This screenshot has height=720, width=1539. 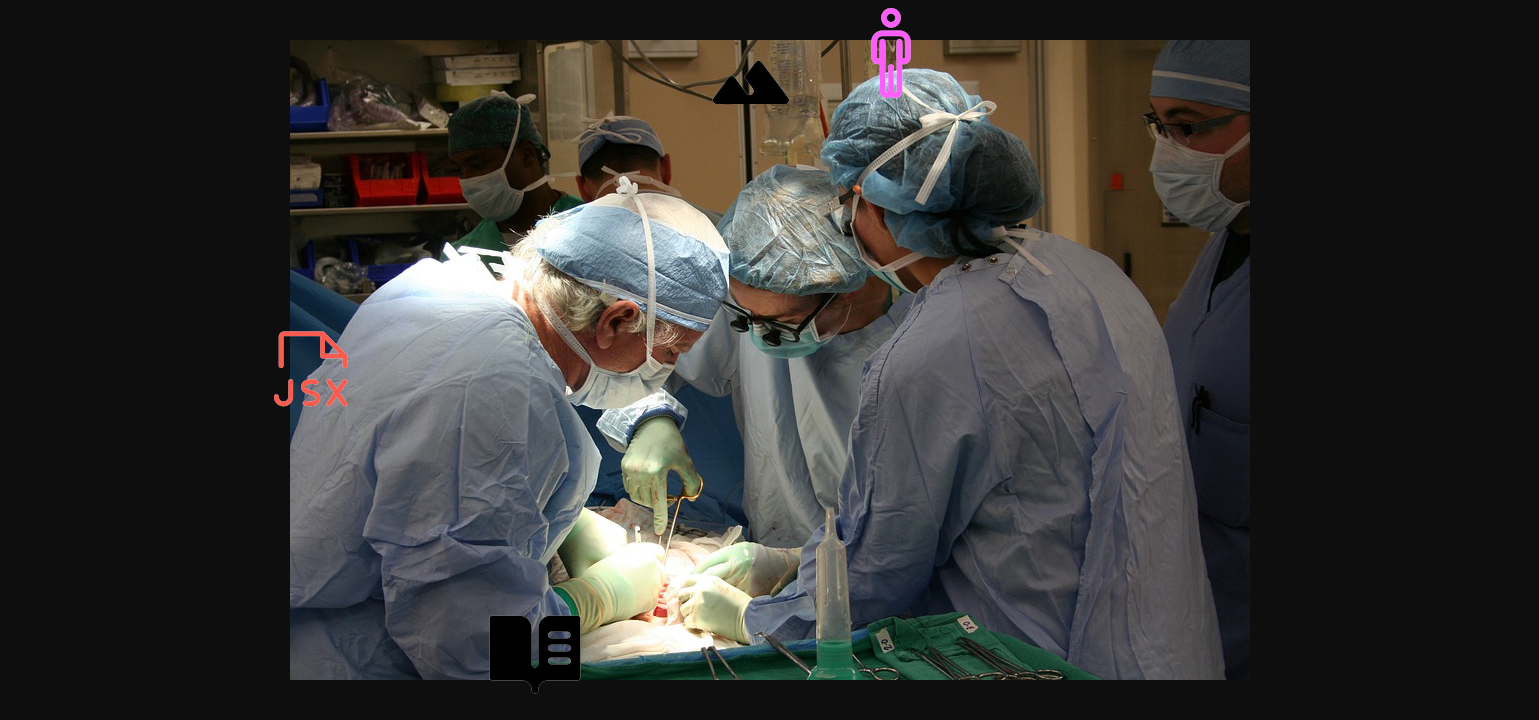 I want to click on jsx file type indicator, so click(x=313, y=372).